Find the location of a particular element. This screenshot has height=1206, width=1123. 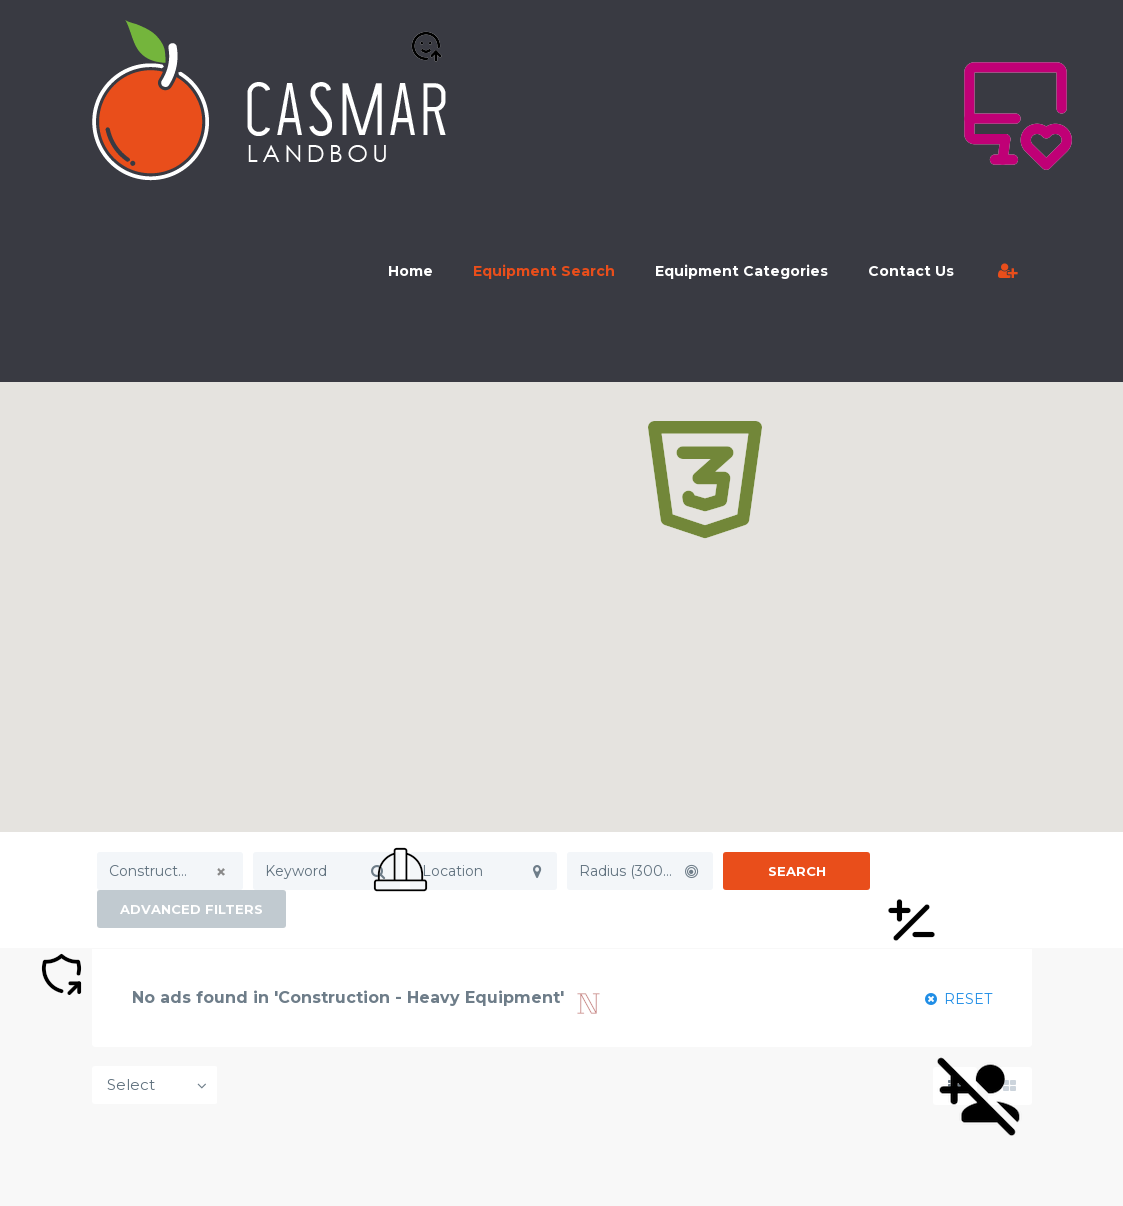

indicates CSS3 styling or stylesheet functionality is located at coordinates (705, 478).